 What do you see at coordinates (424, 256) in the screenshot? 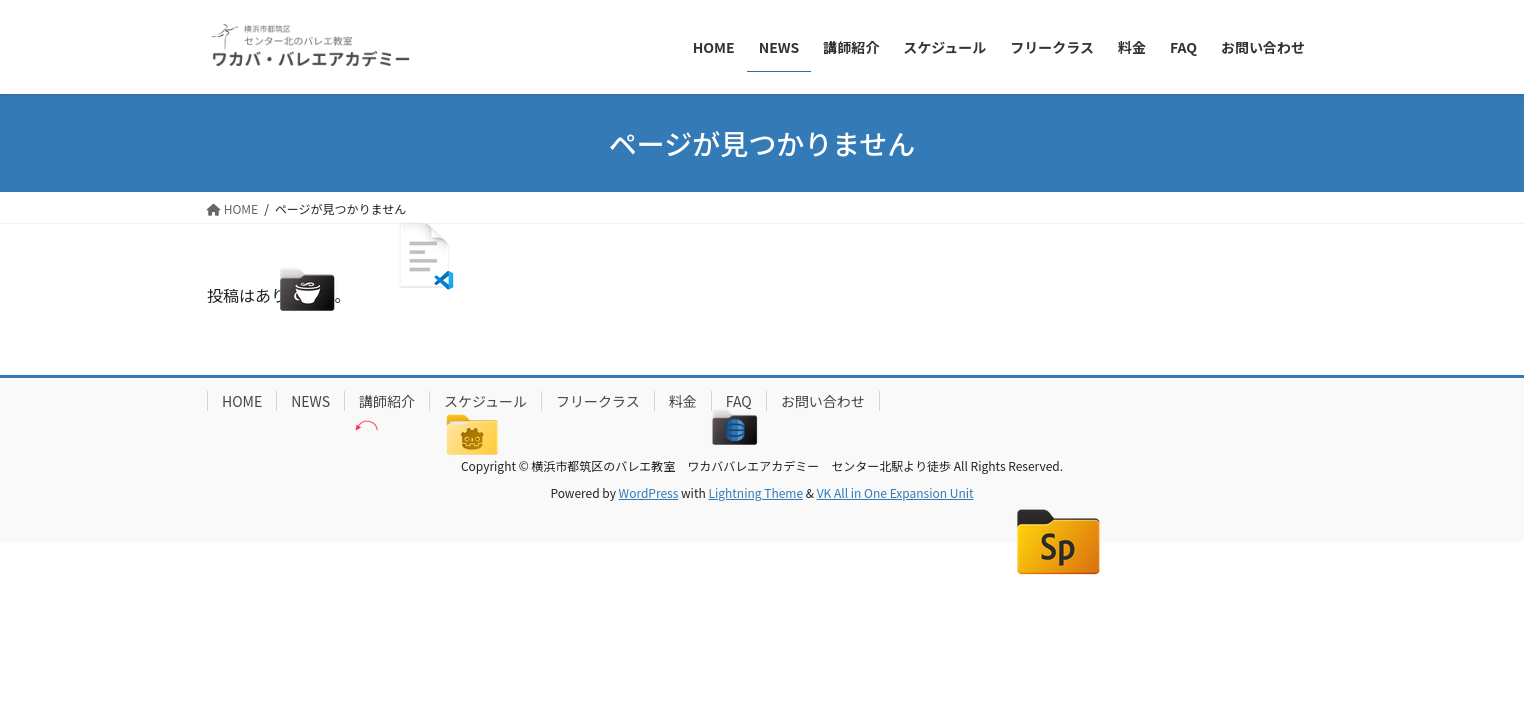
I see `open a file in Visual Studio Code` at bounding box center [424, 256].